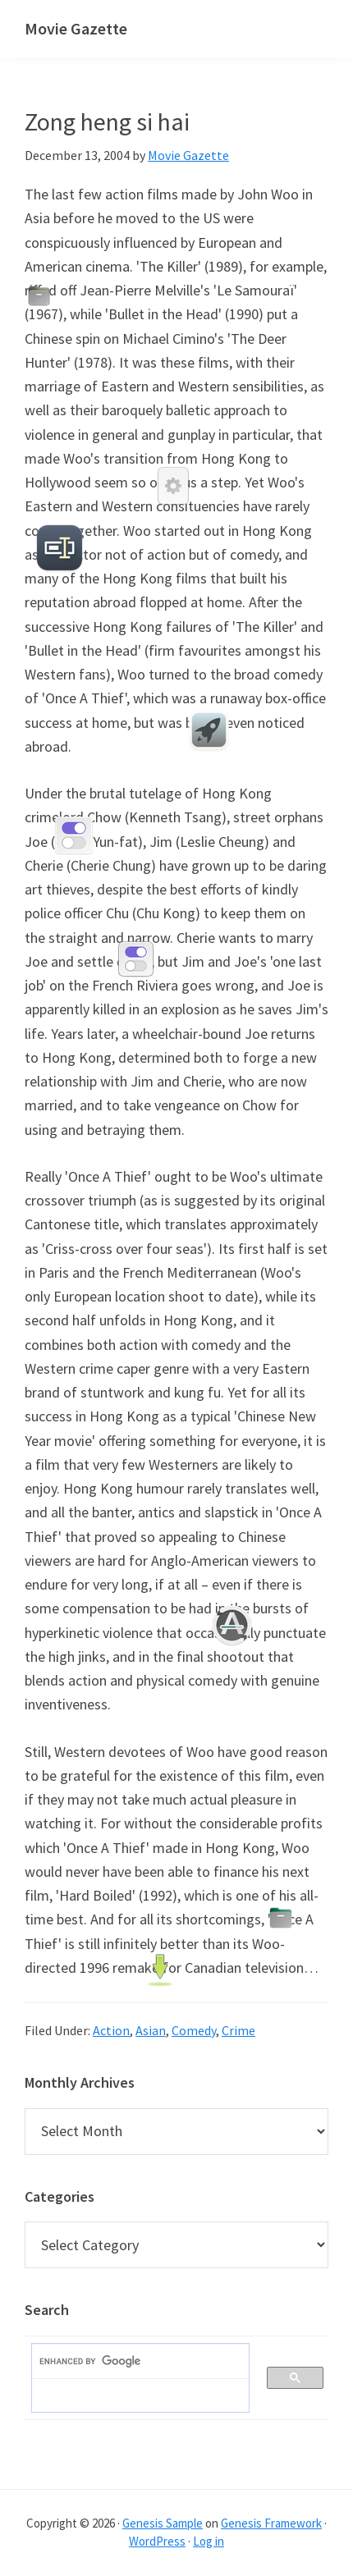 This screenshot has width=353, height=2576. What do you see at coordinates (74, 835) in the screenshot?
I see `open system tweaks or customization settings` at bounding box center [74, 835].